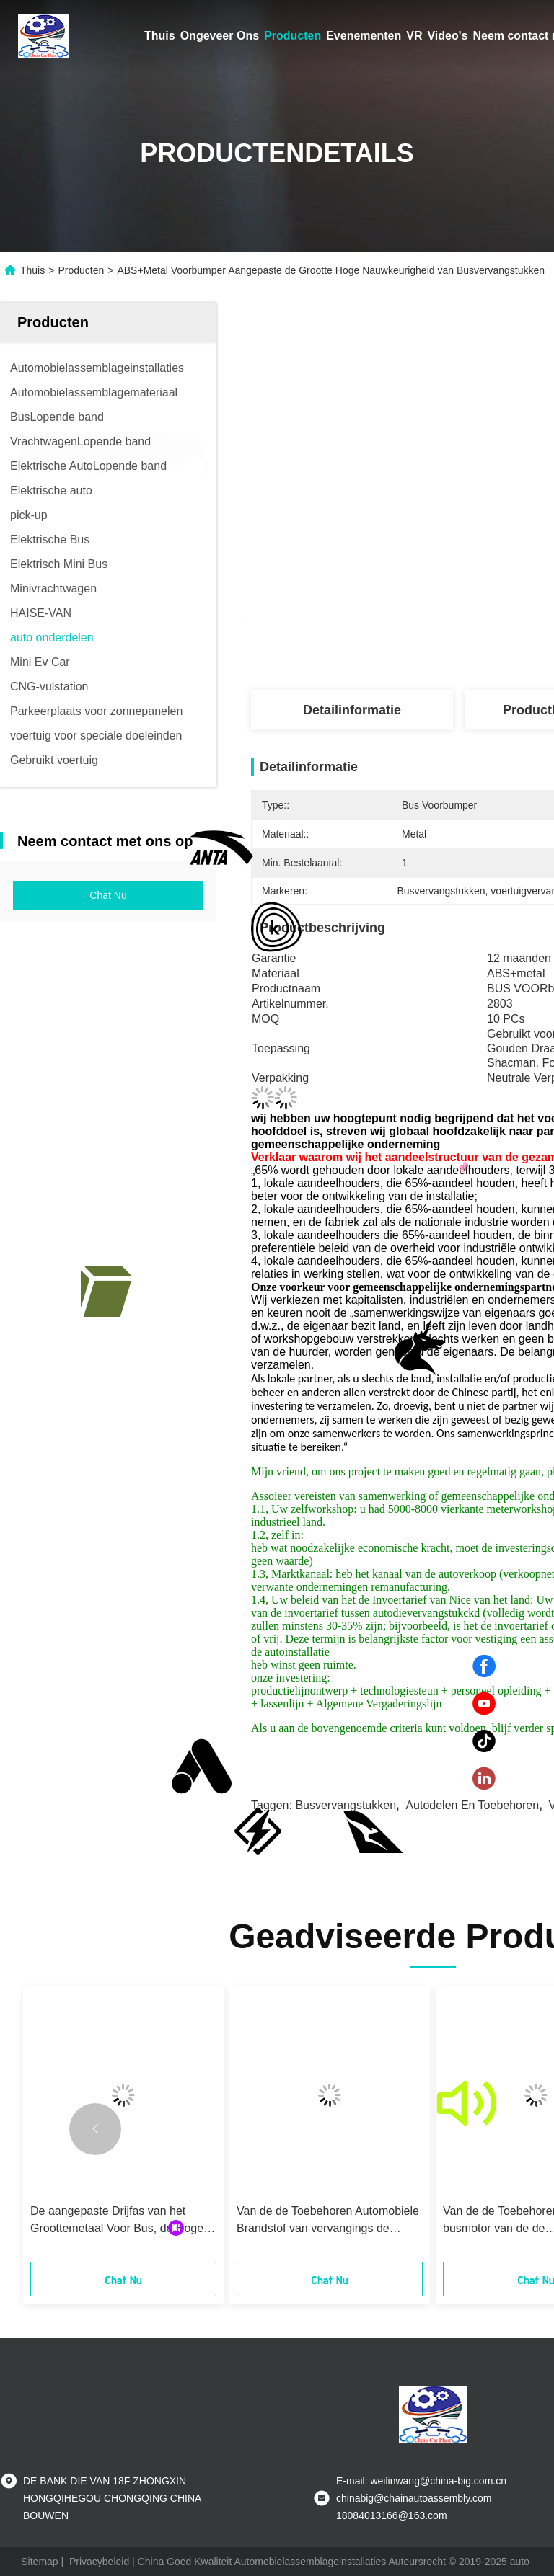 The height and width of the screenshot is (2576, 554). What do you see at coordinates (373, 1831) in the screenshot?
I see `open the Qantas airline app` at bounding box center [373, 1831].